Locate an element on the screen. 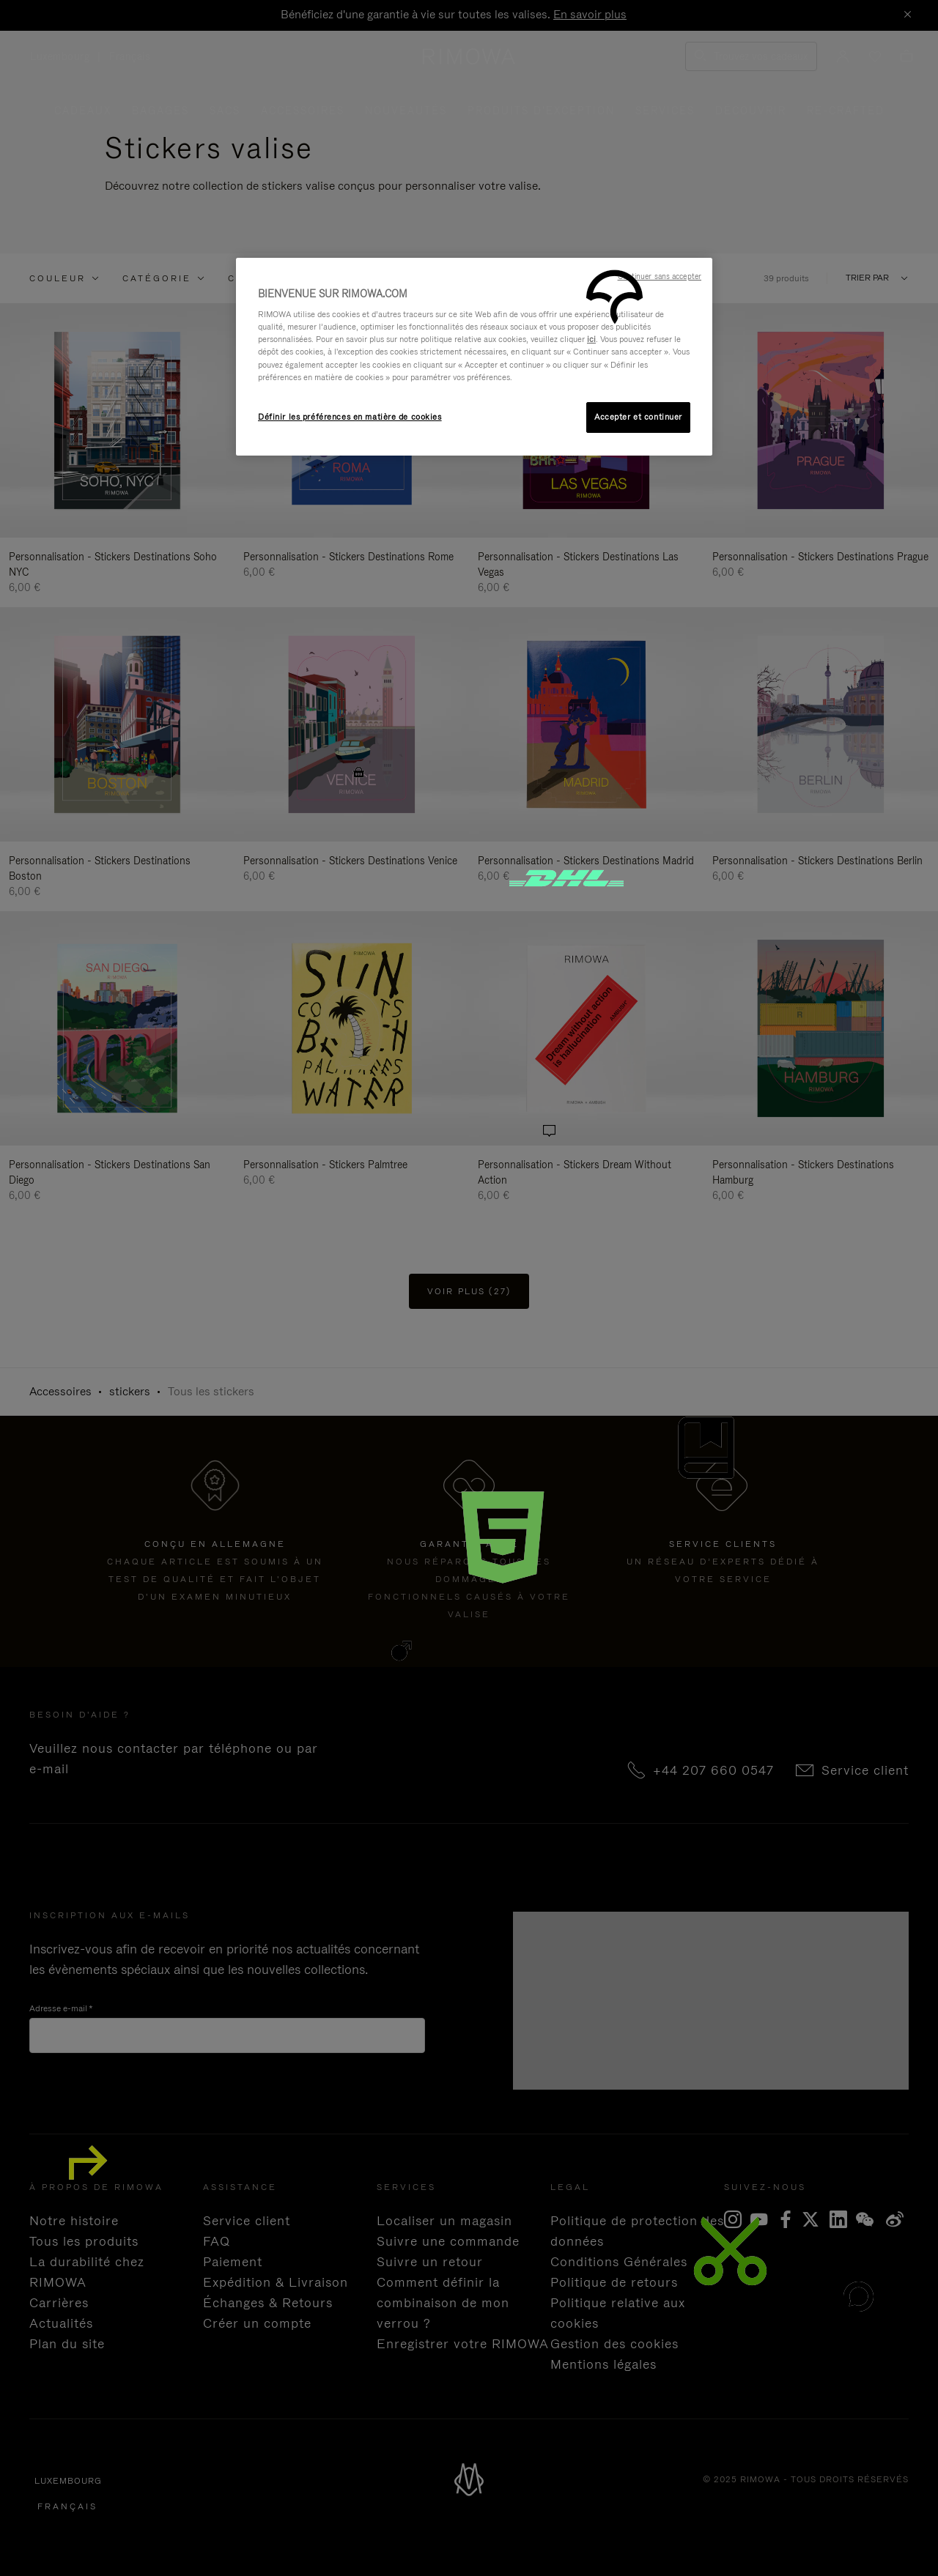 This screenshot has height=2576, width=938. DHL shipping and logistics services is located at coordinates (566, 878).